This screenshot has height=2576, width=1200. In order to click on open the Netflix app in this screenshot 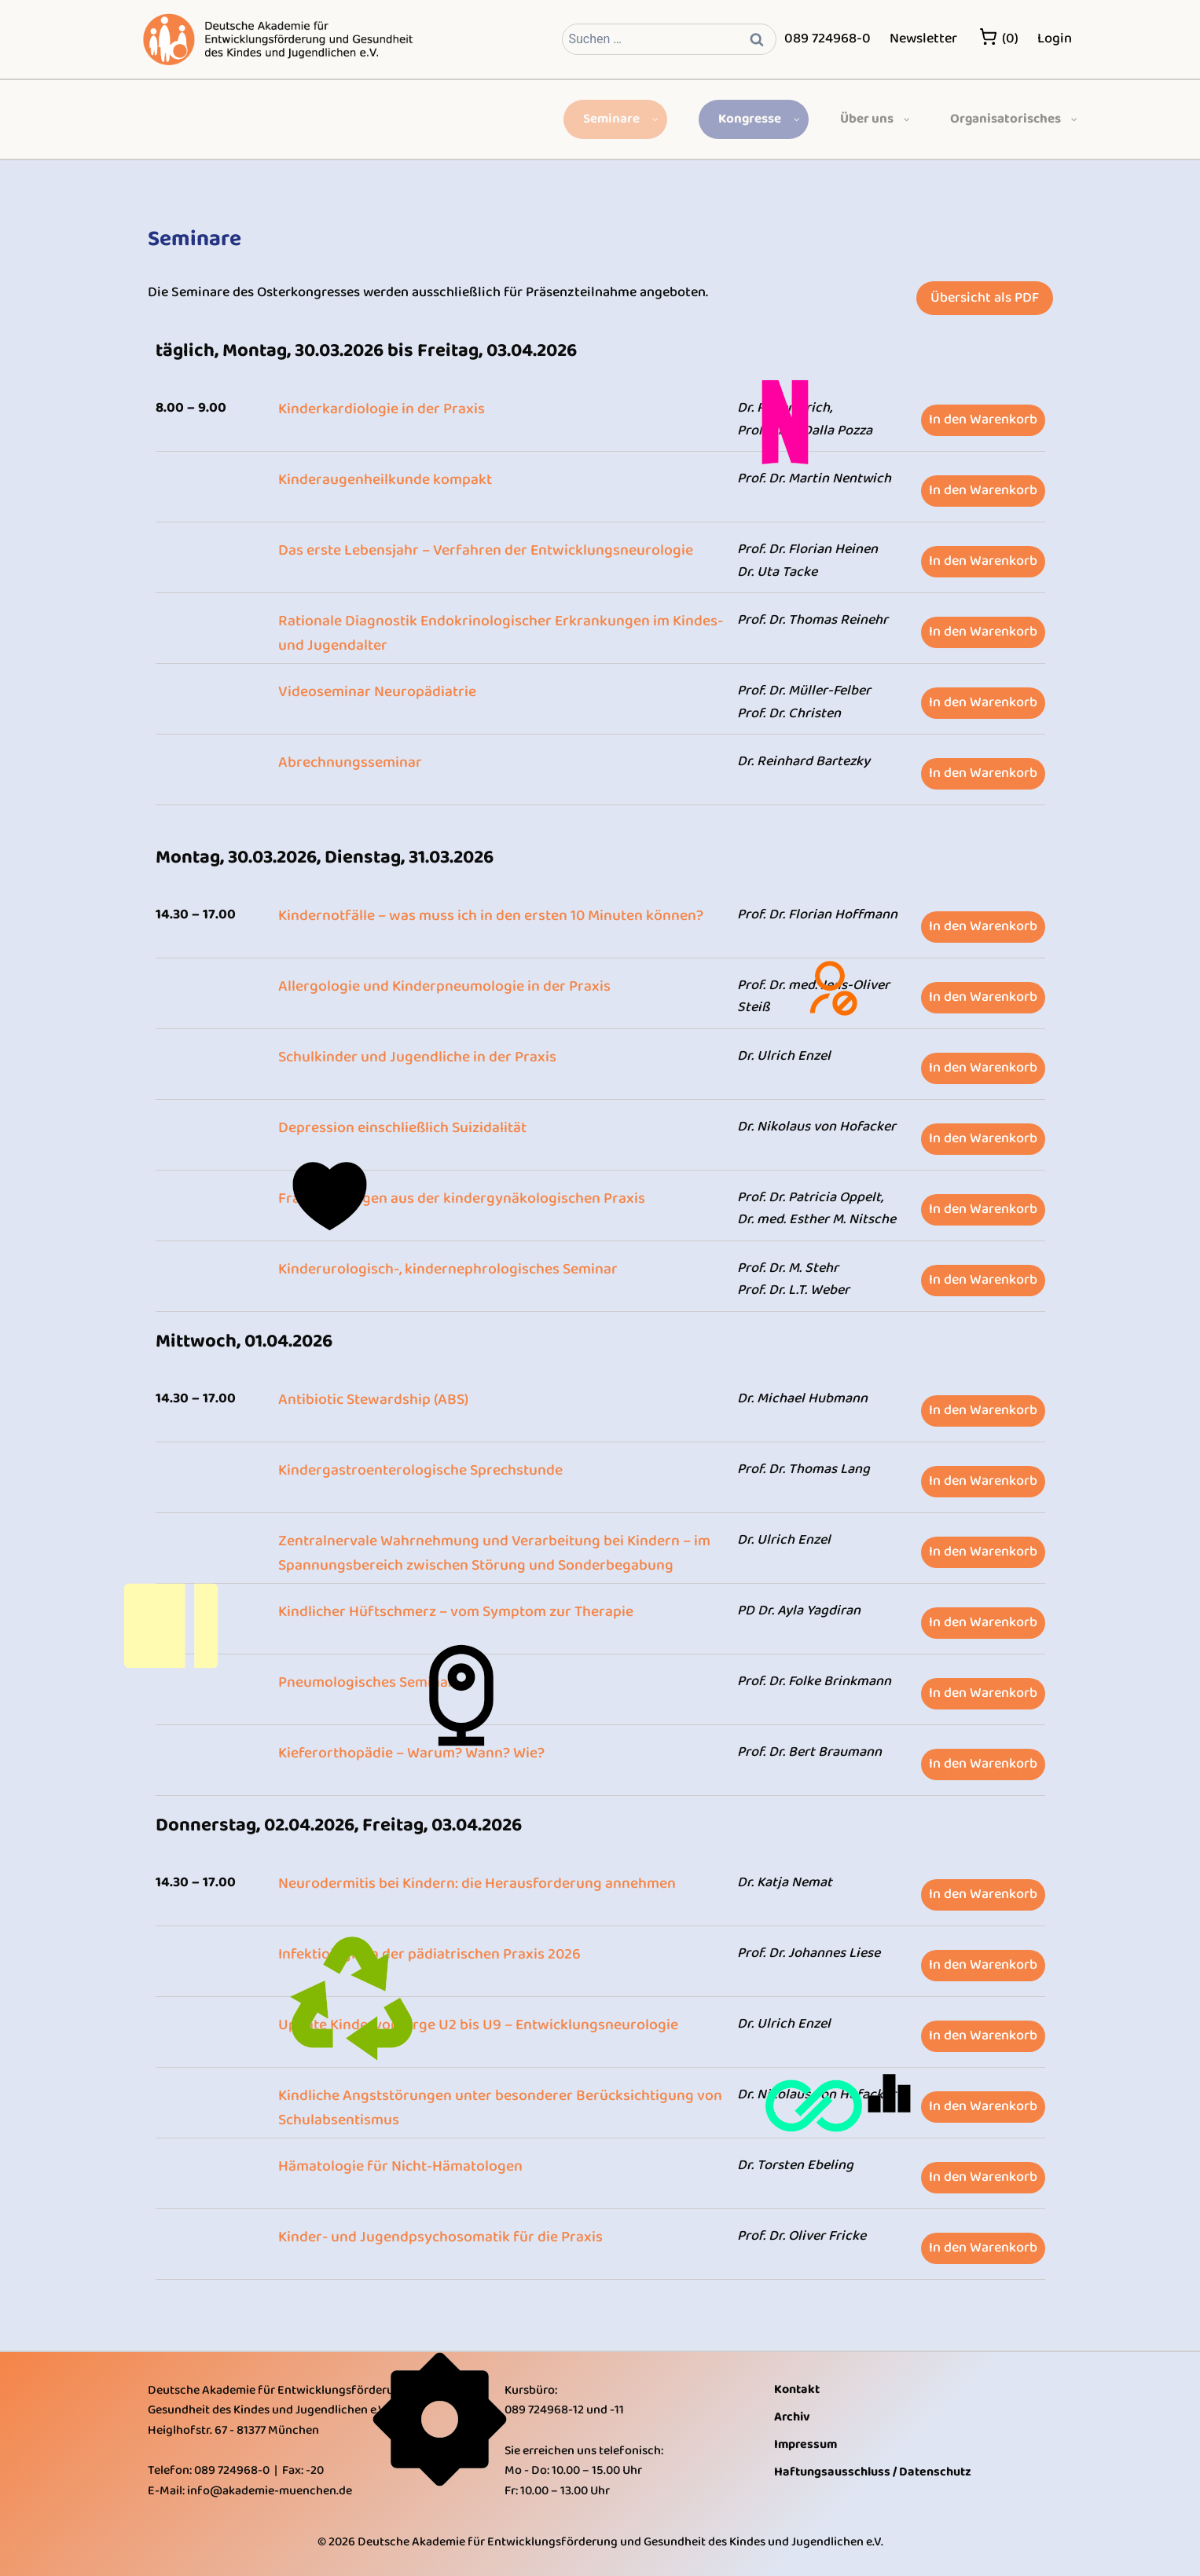, I will do `click(785, 423)`.